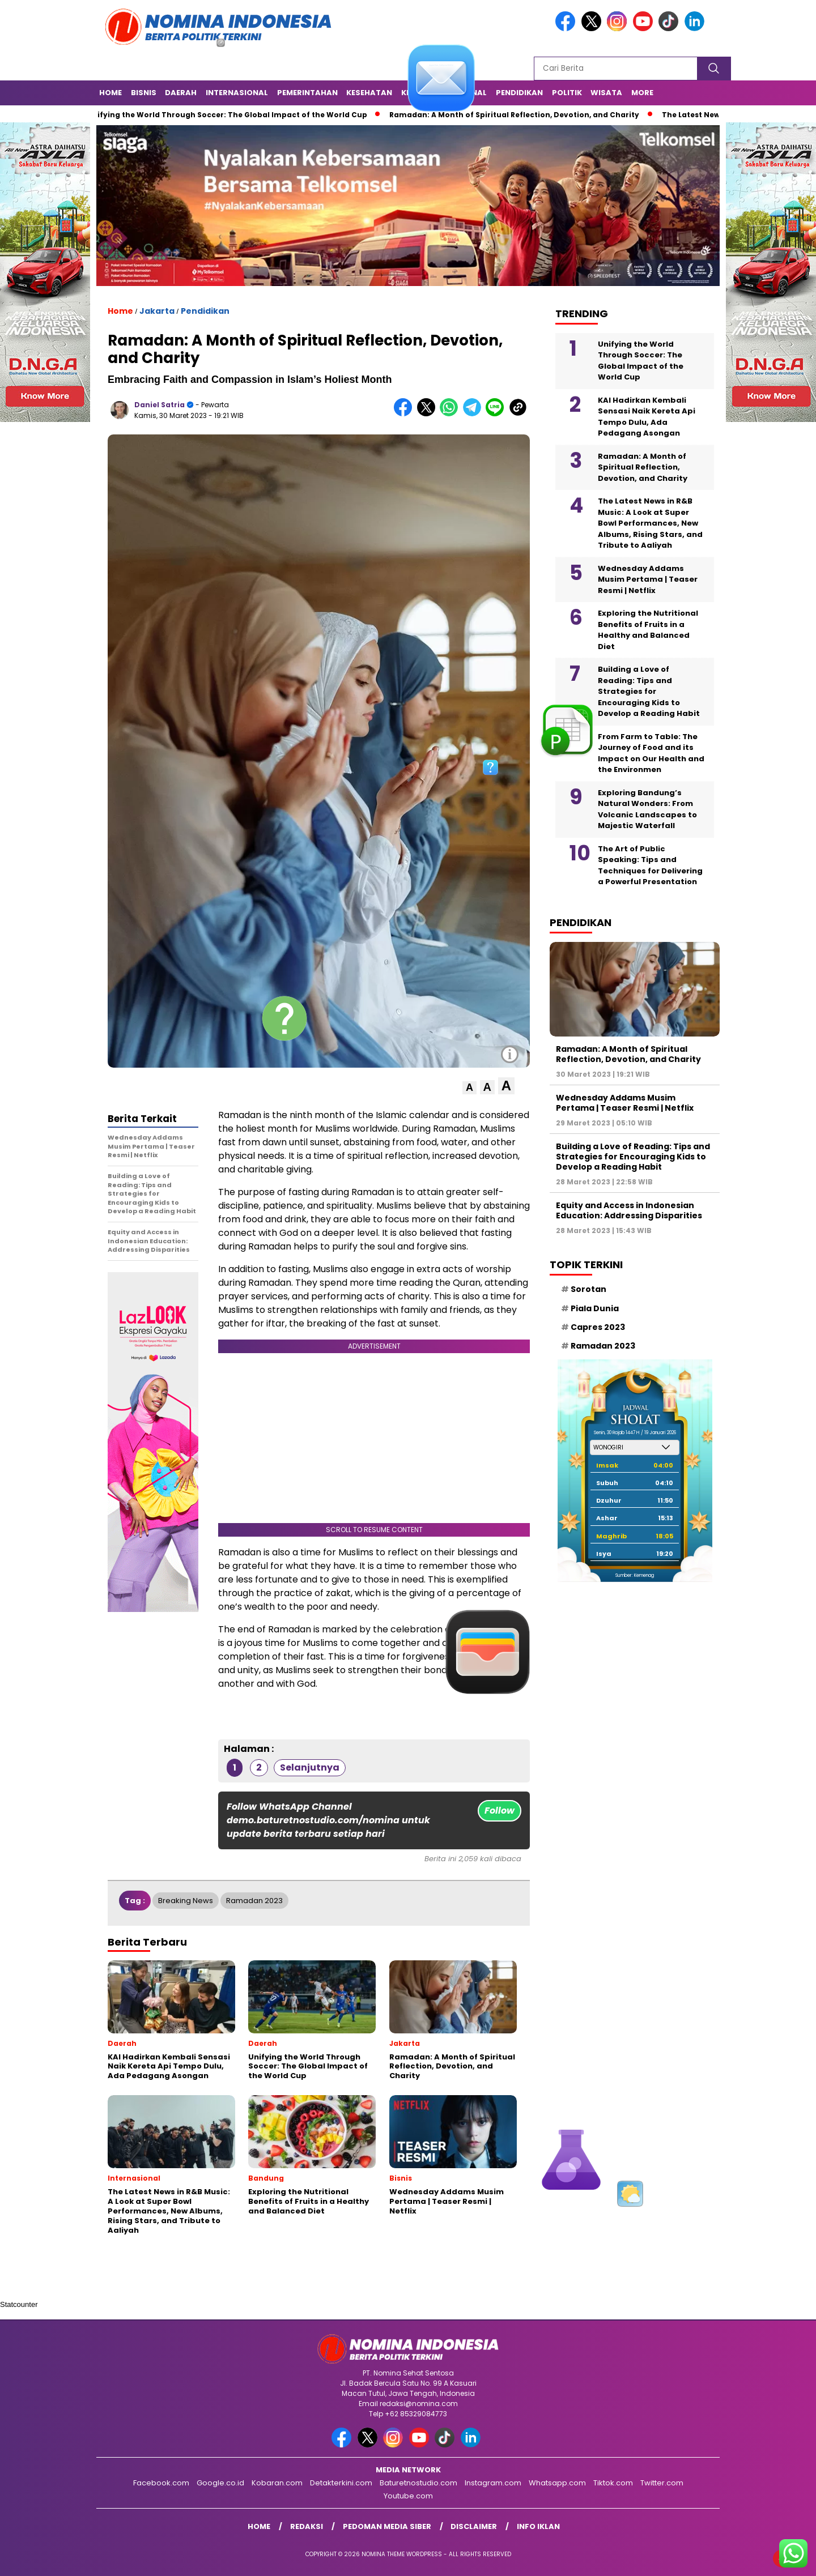 The image size is (816, 2576). I want to click on open FreeOffice PlanMaker spreadsheet application, so click(568, 730).